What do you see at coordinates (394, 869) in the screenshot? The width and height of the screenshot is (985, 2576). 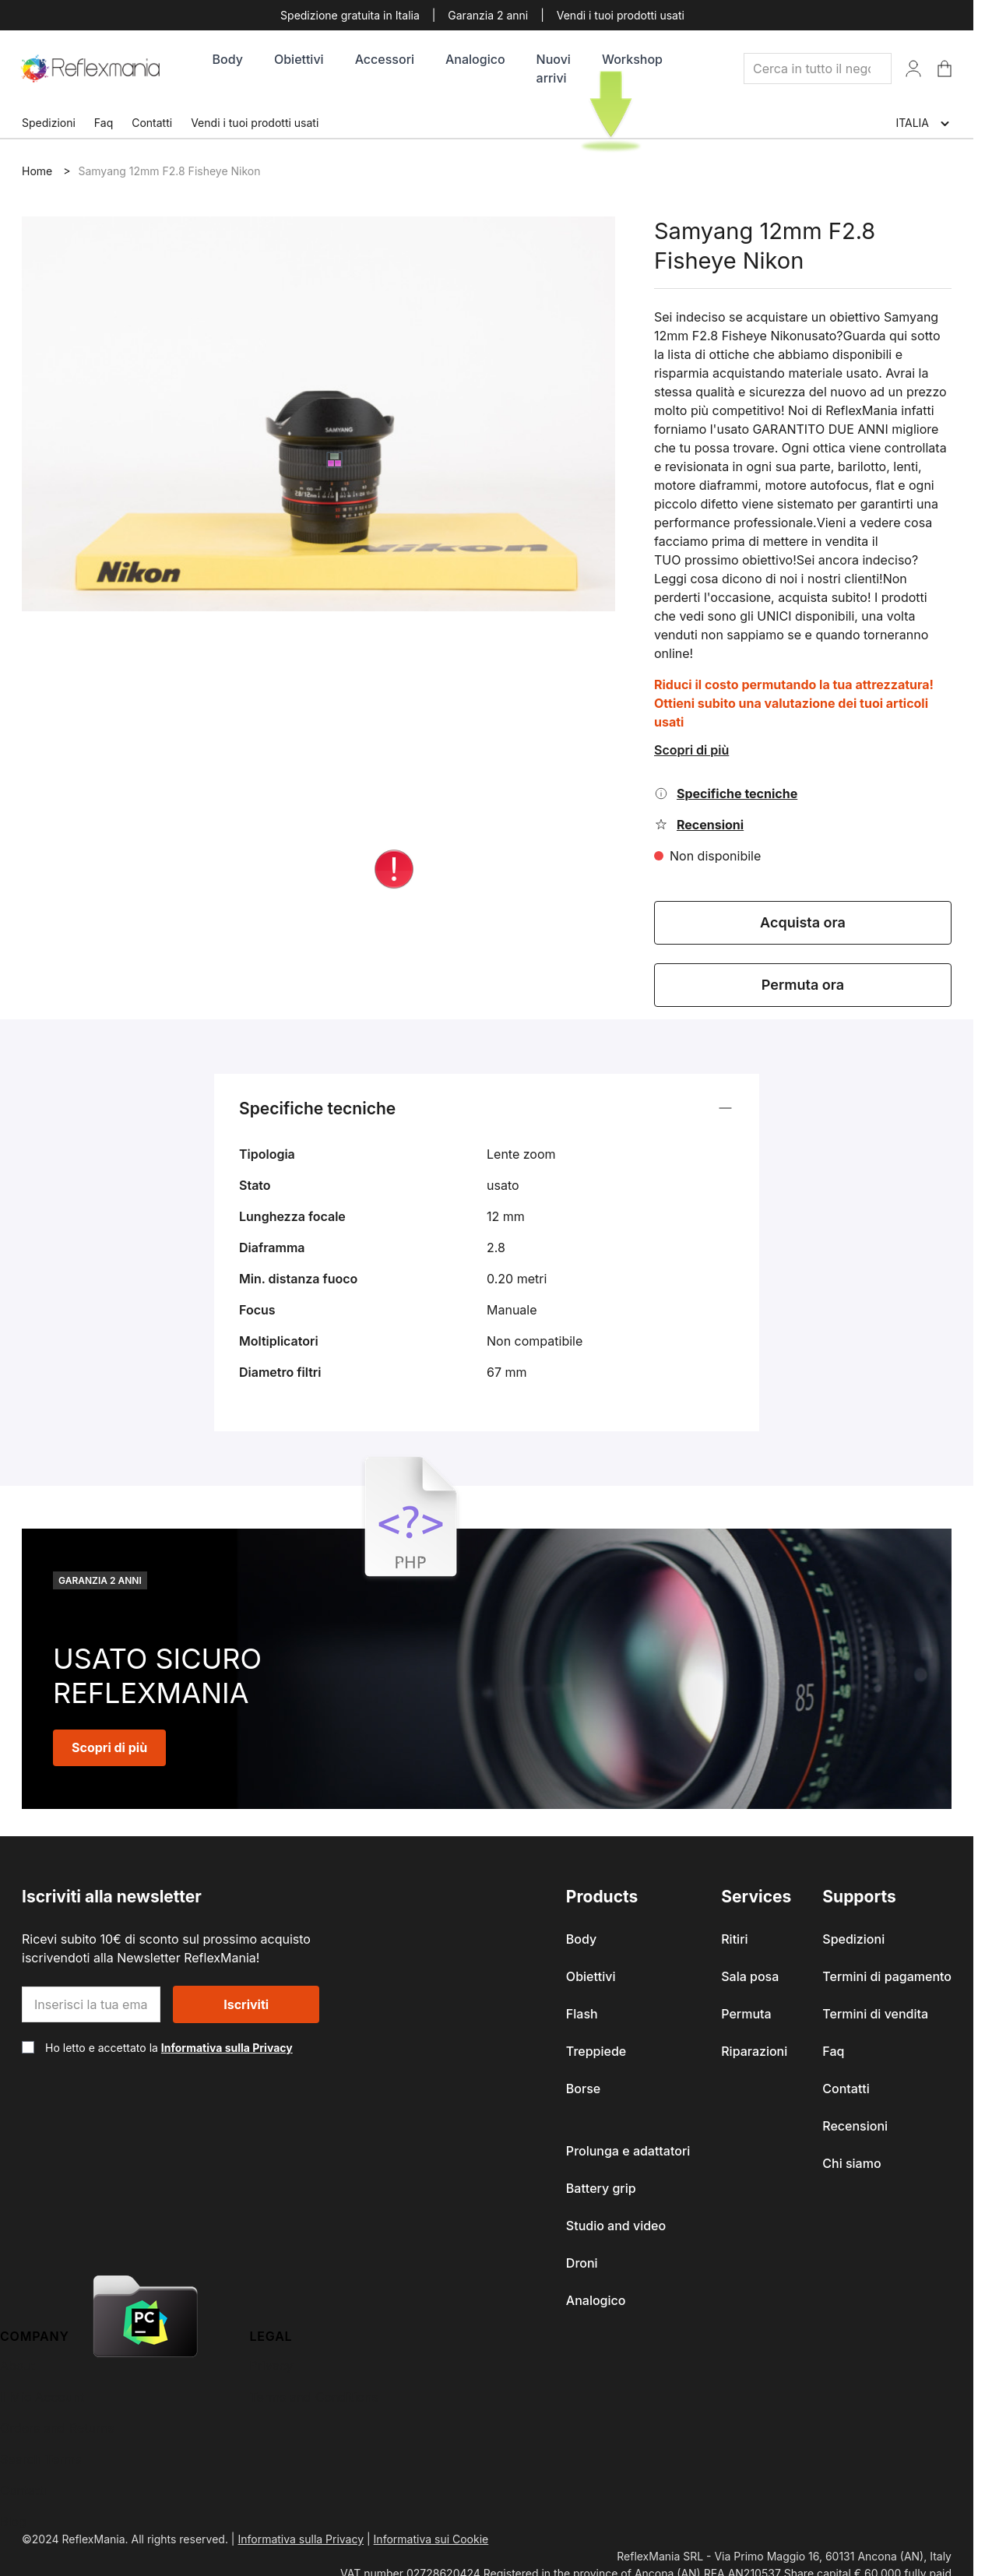 I see `indicates a warning or caution message` at bounding box center [394, 869].